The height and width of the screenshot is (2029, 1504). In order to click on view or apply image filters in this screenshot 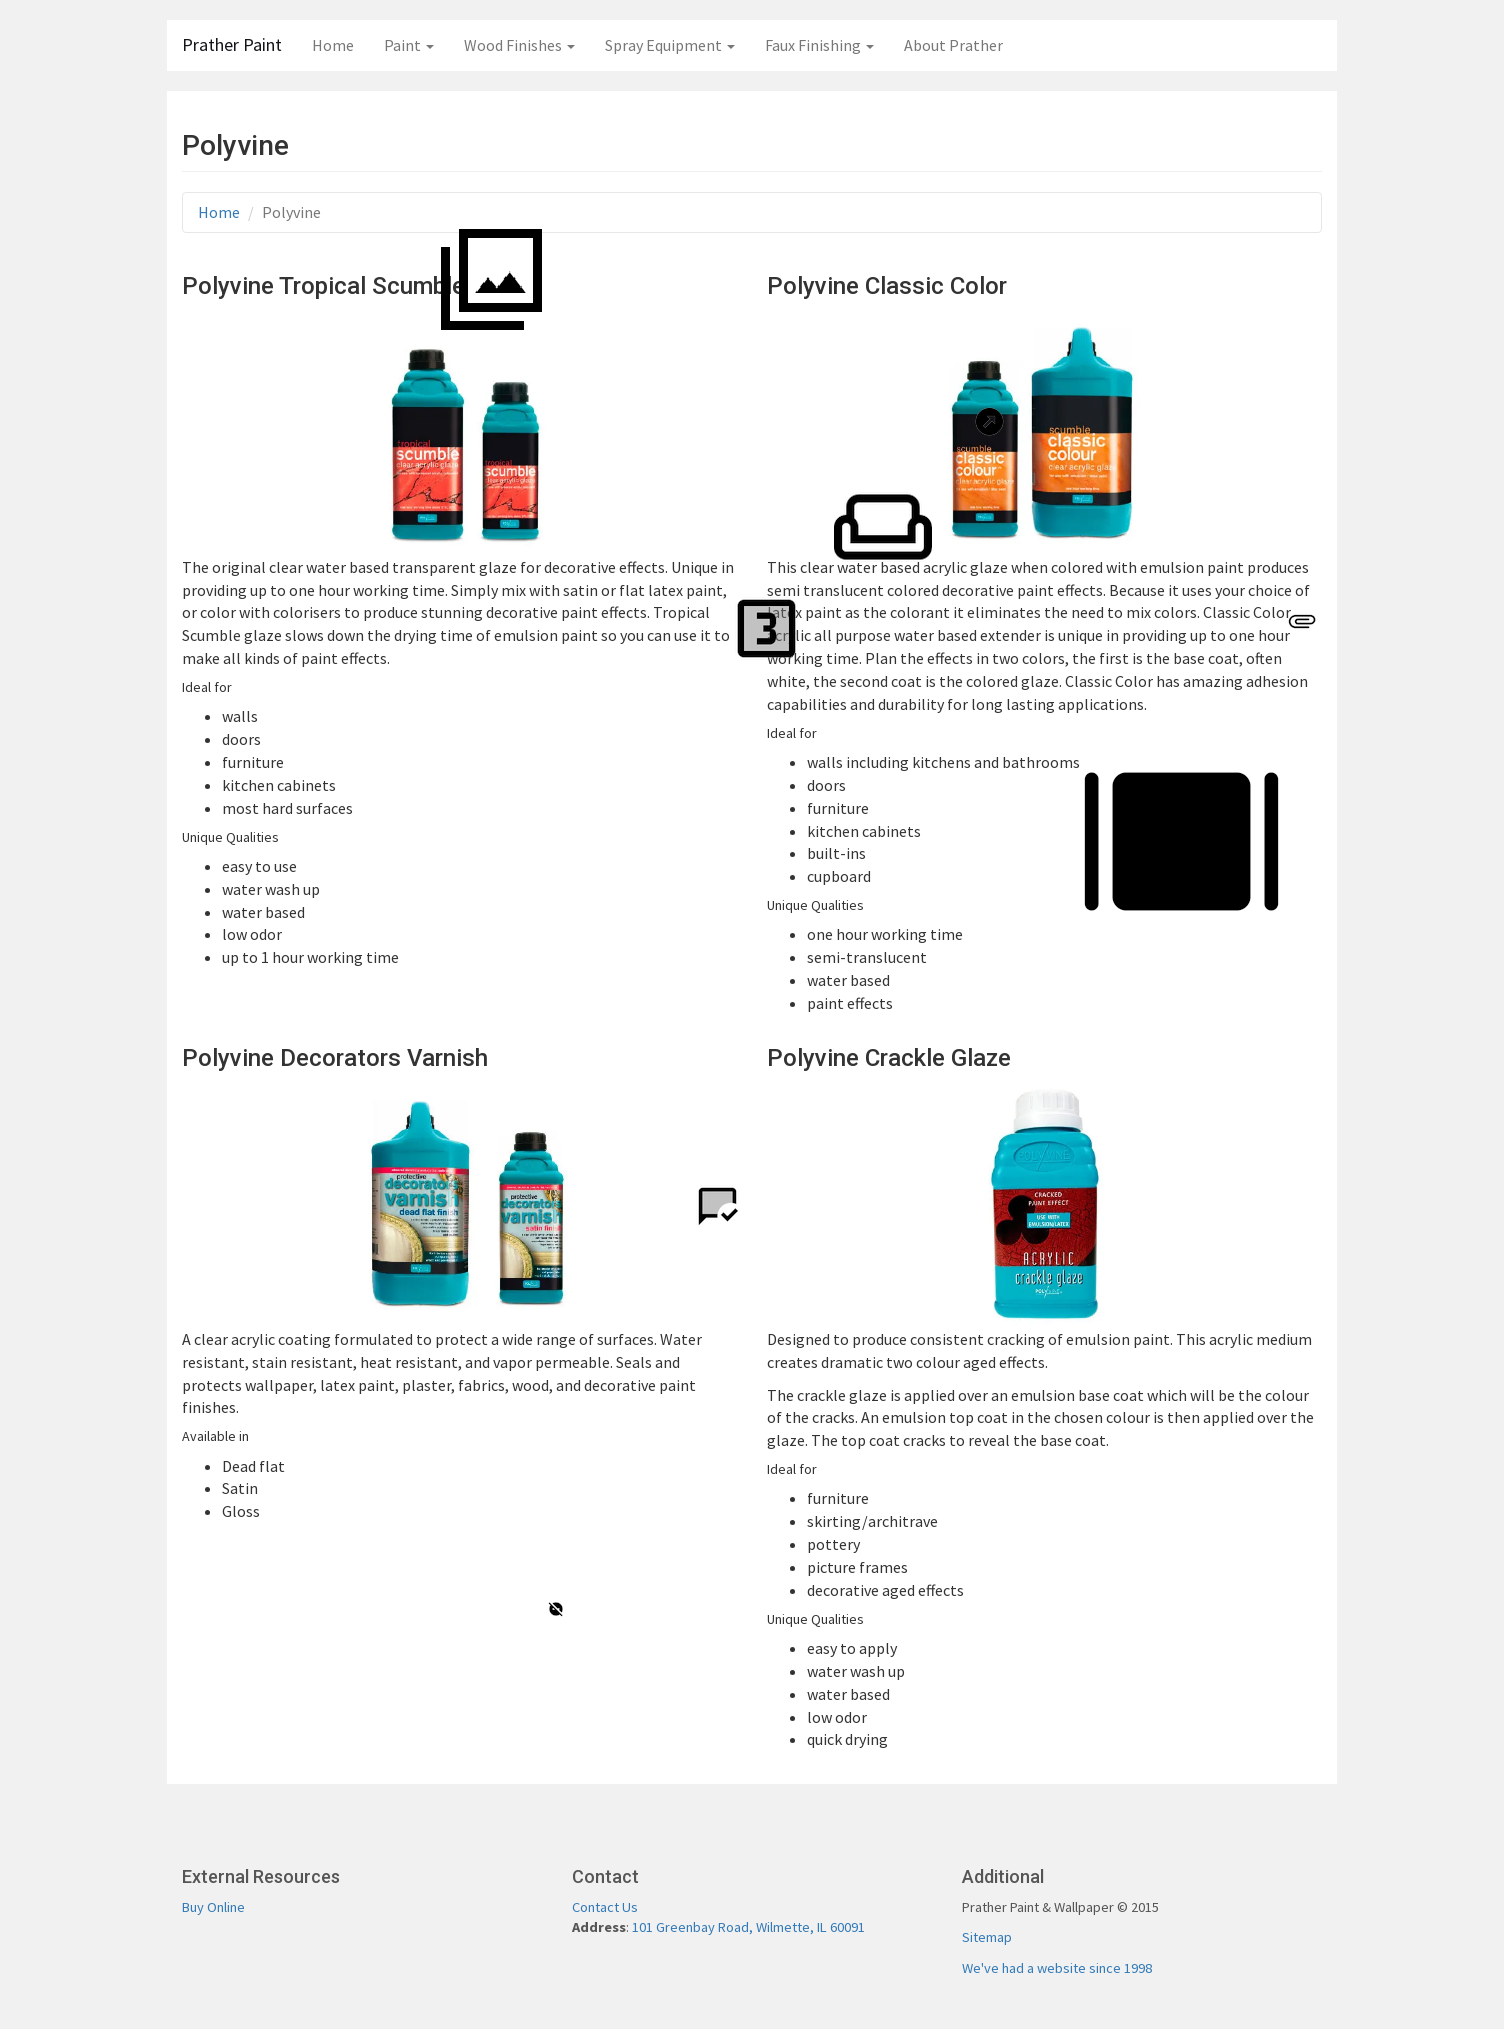, I will do `click(491, 279)`.